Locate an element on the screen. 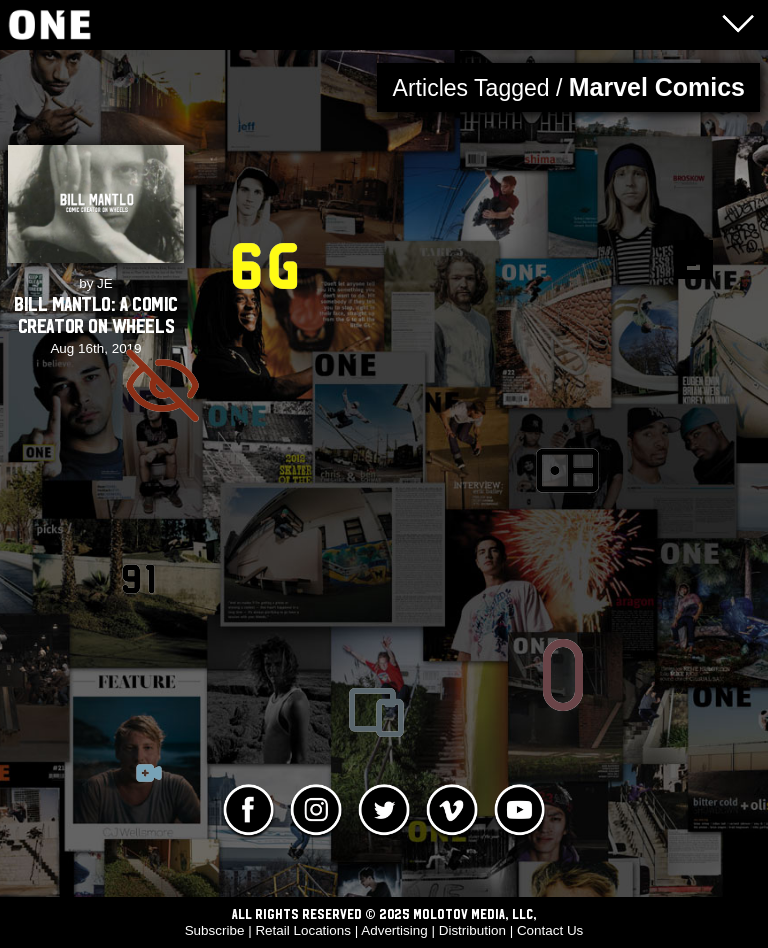  select option 3 from a numbered list is located at coordinates (693, 259).